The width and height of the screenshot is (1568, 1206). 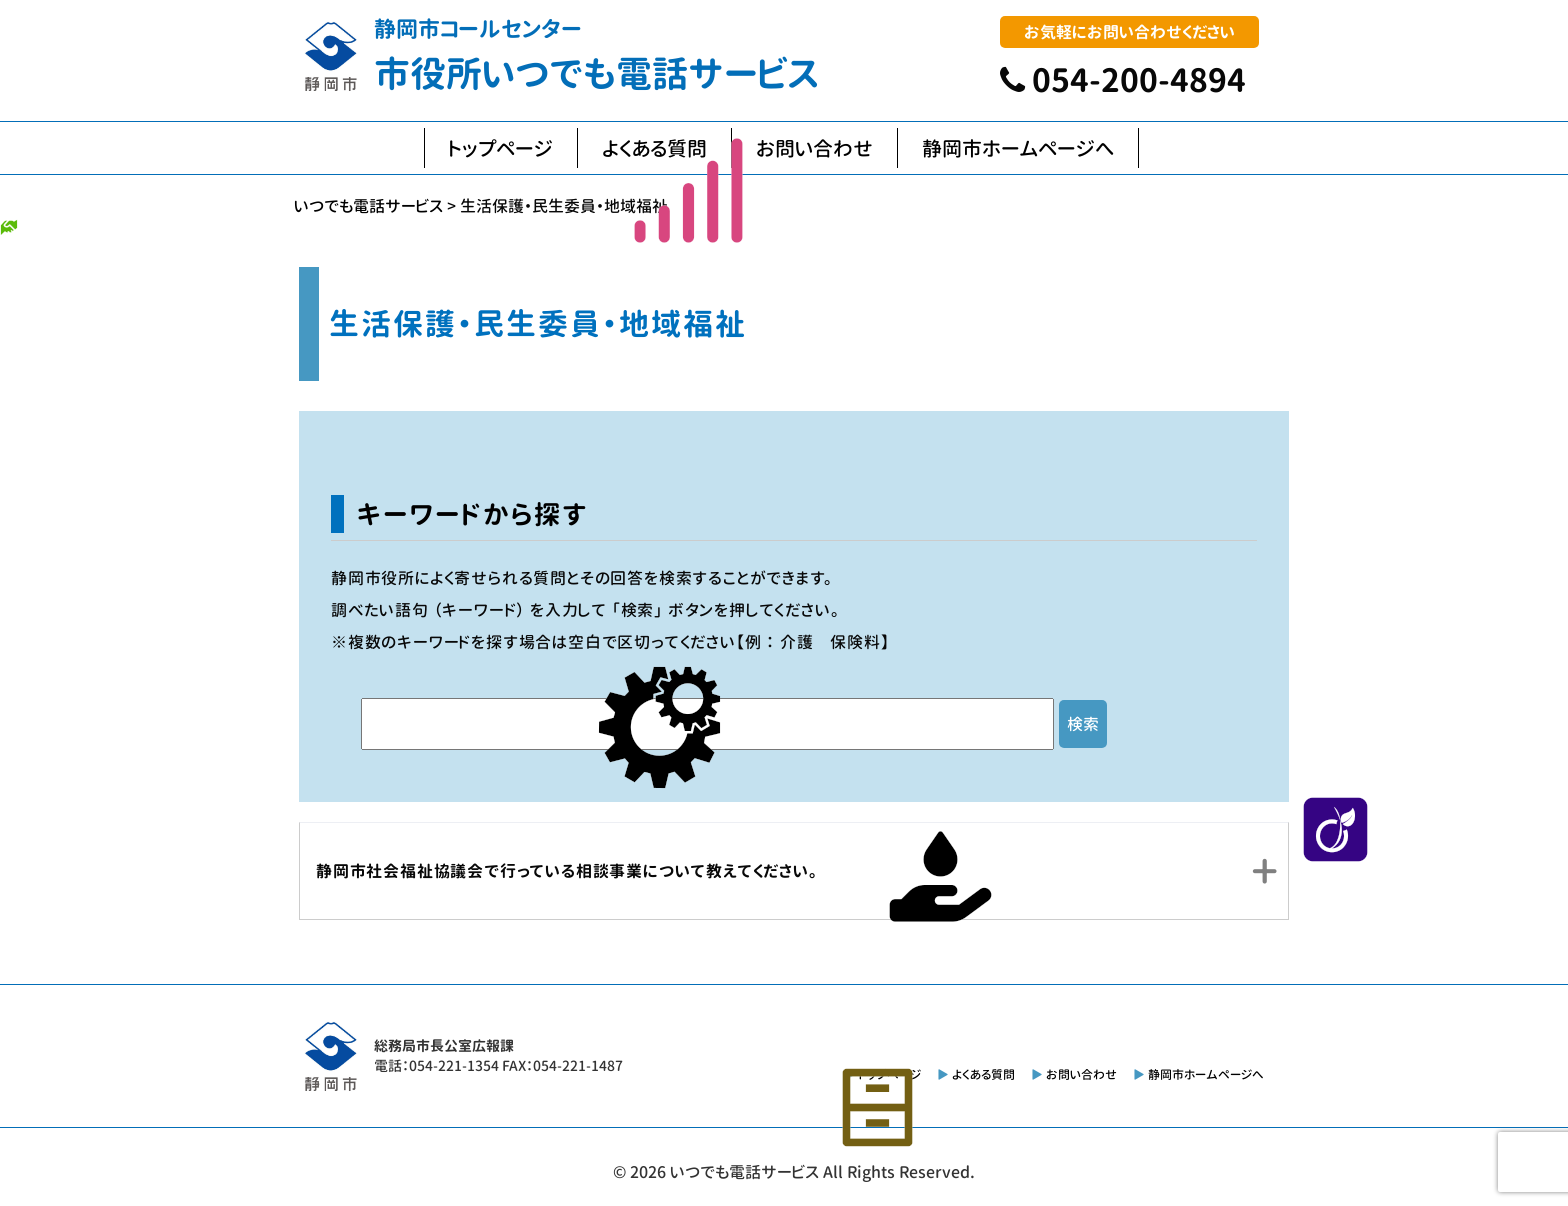 What do you see at coordinates (688, 190) in the screenshot?
I see `indicates full signal strength` at bounding box center [688, 190].